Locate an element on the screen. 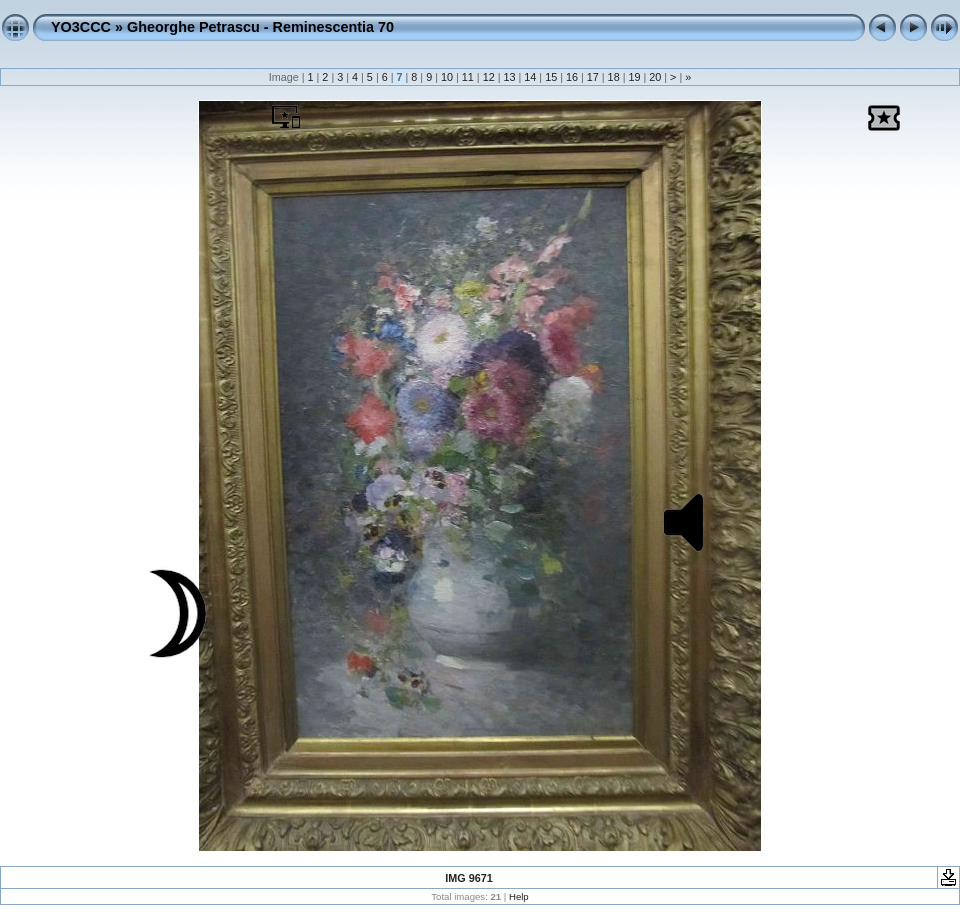 The image size is (960, 915). toggle dark mode or night theme is located at coordinates (175, 613).